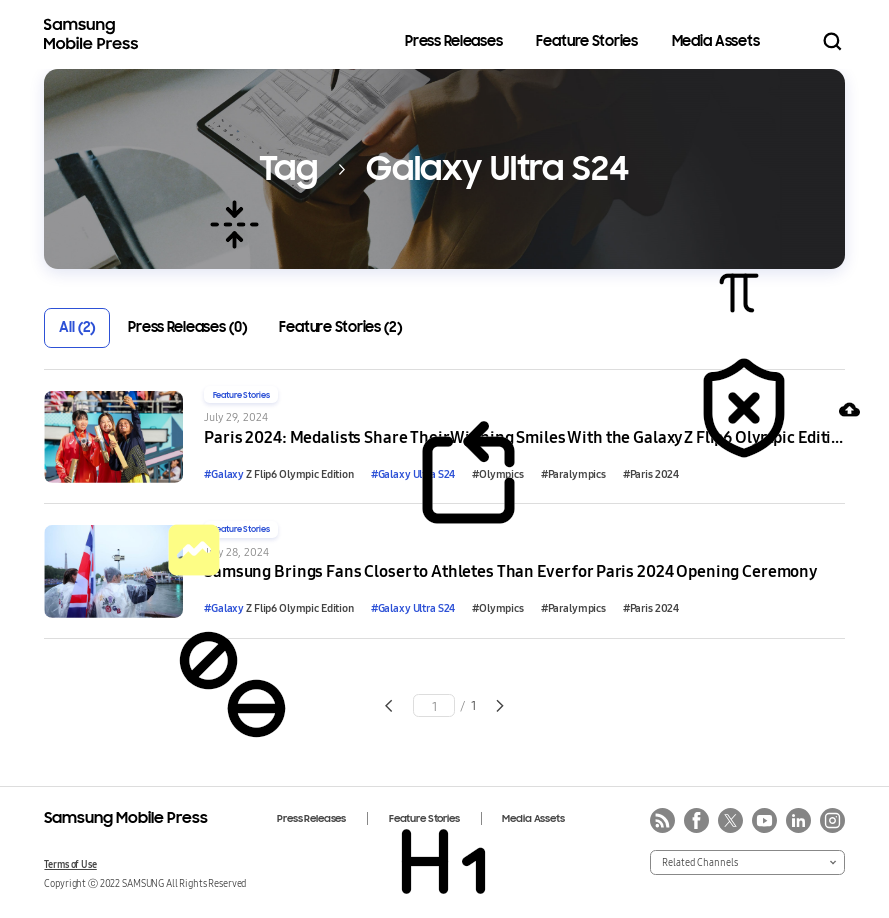 The width and height of the screenshot is (889, 918). I want to click on view analytics or statistics, so click(194, 550).